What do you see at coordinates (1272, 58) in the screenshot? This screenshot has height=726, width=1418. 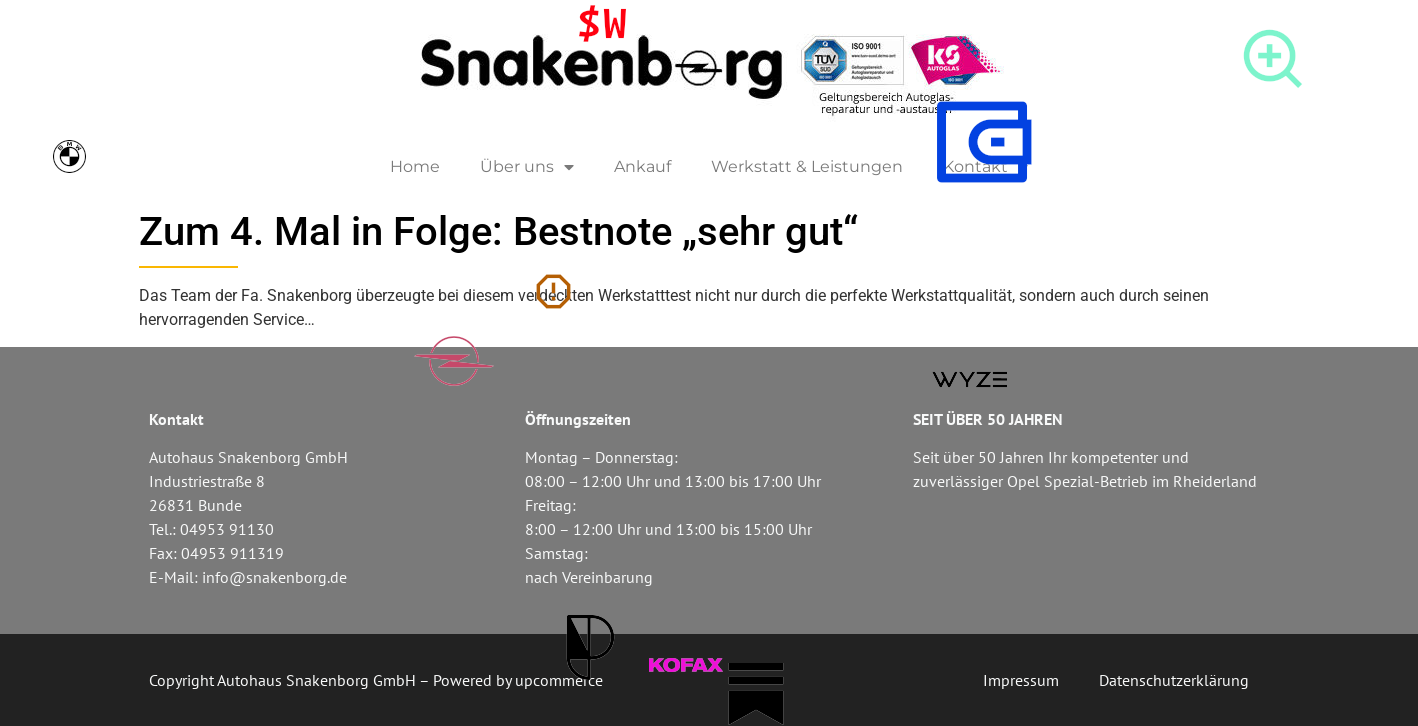 I see `zoom in on content` at bounding box center [1272, 58].